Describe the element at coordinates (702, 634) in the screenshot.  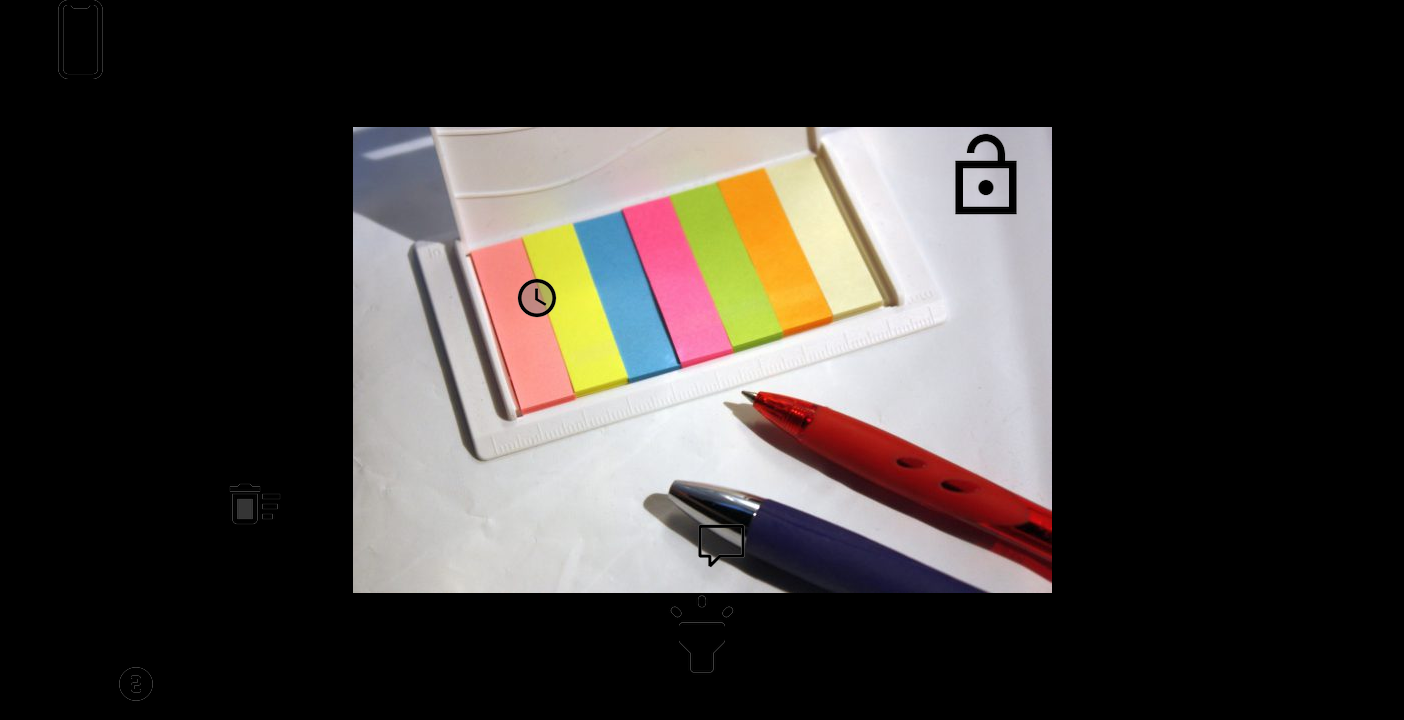
I see `highlight selected text` at that location.